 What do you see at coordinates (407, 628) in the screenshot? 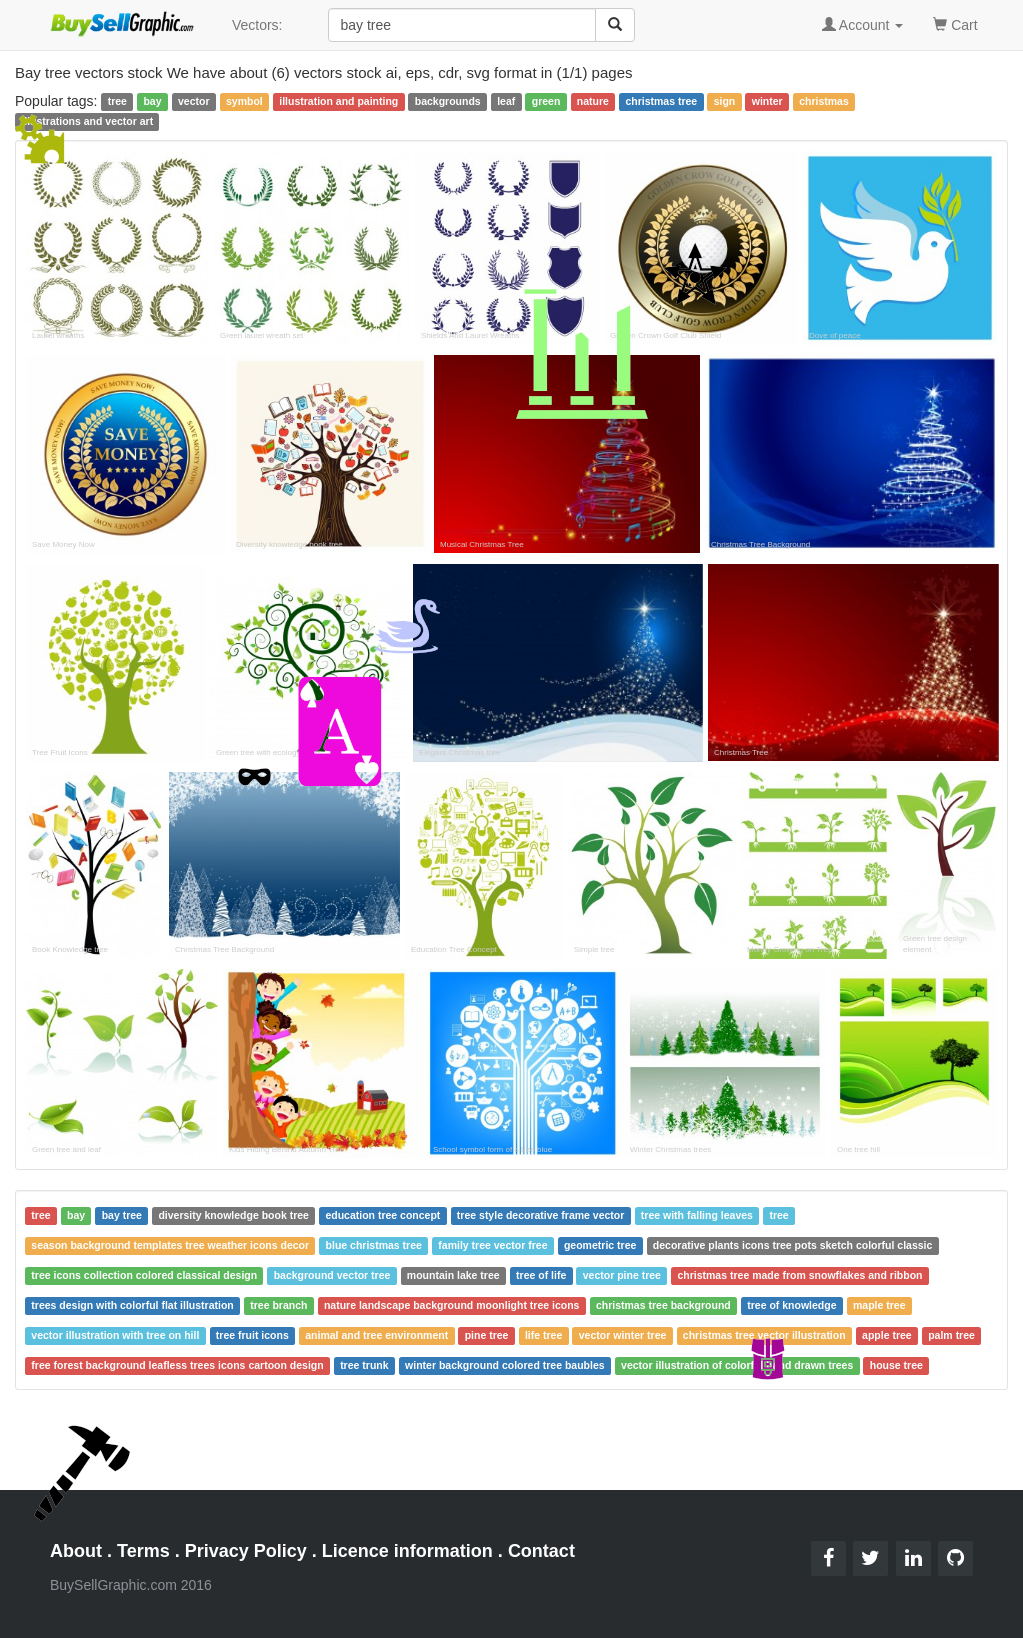
I see `decorative swan icon for nature or wildlife themed games` at bounding box center [407, 628].